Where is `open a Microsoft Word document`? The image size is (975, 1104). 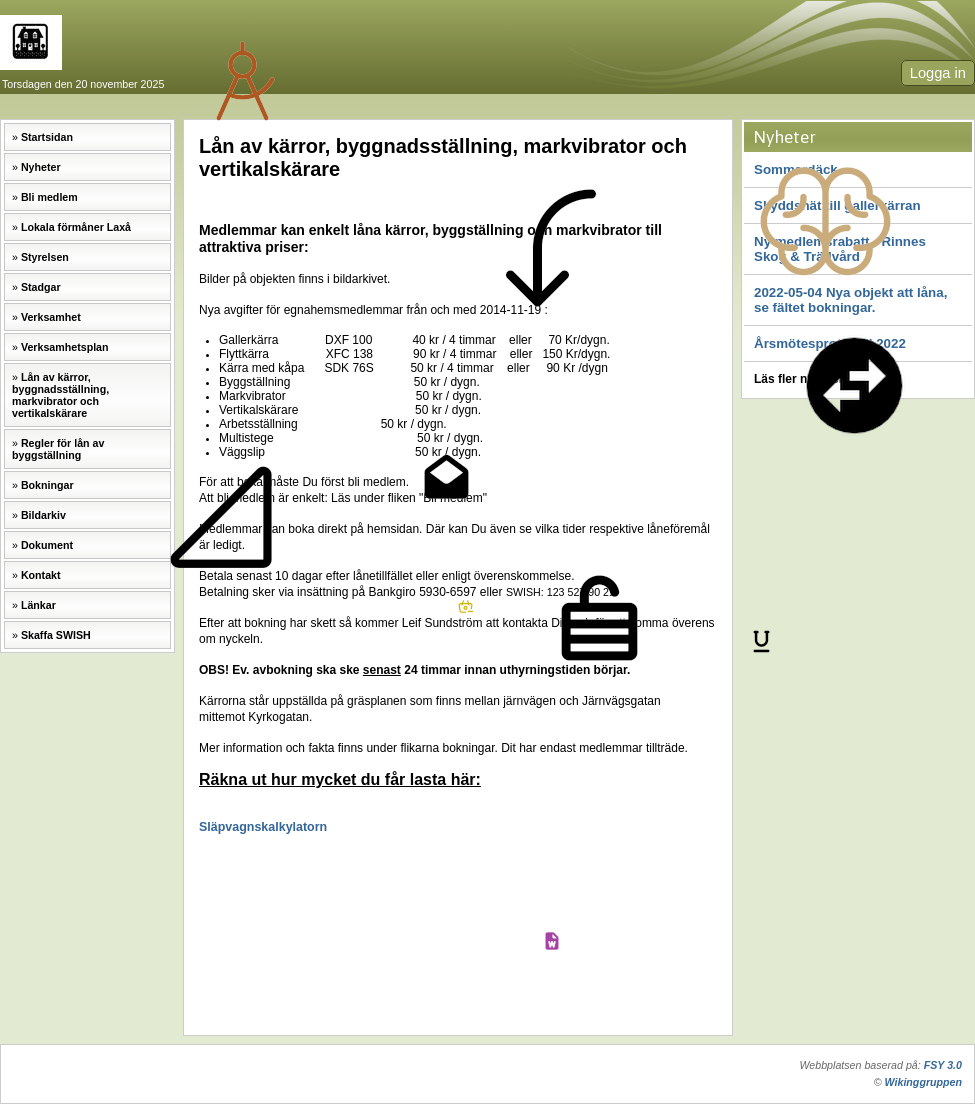
open a Microsoft Word document is located at coordinates (552, 941).